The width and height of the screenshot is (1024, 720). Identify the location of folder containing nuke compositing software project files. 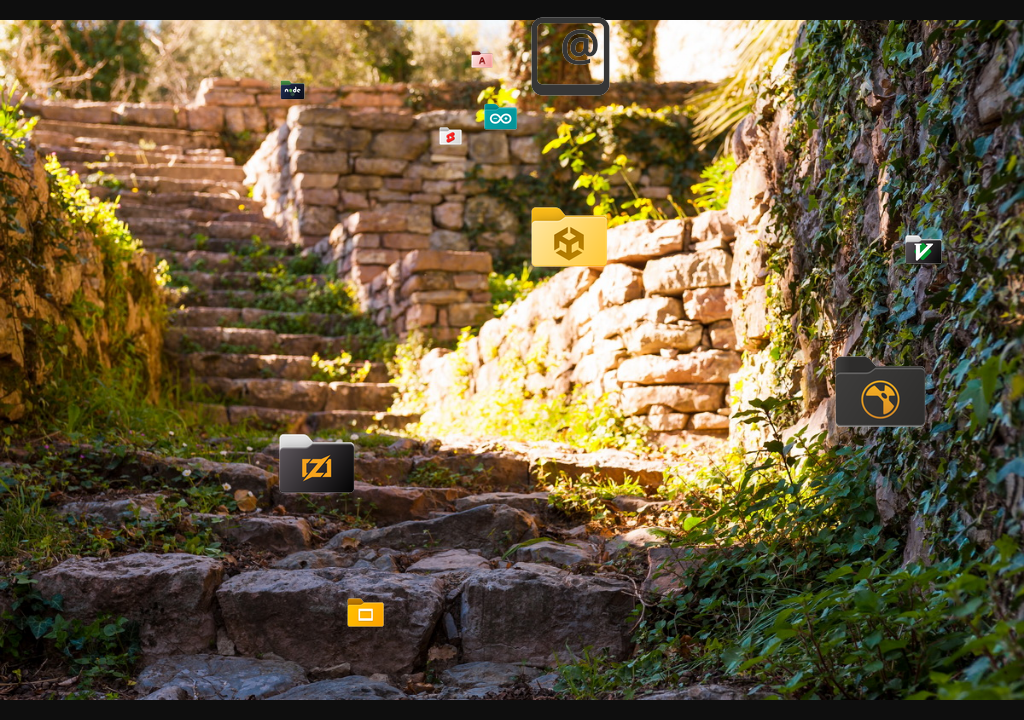
(880, 394).